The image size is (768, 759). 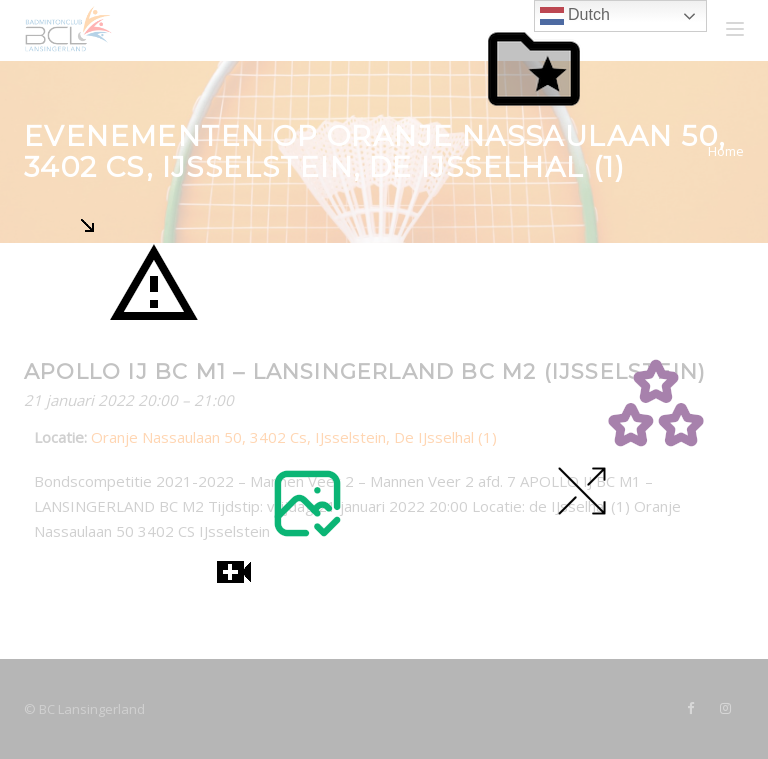 What do you see at coordinates (87, 225) in the screenshot?
I see `navigate to the bottom-right section` at bounding box center [87, 225].